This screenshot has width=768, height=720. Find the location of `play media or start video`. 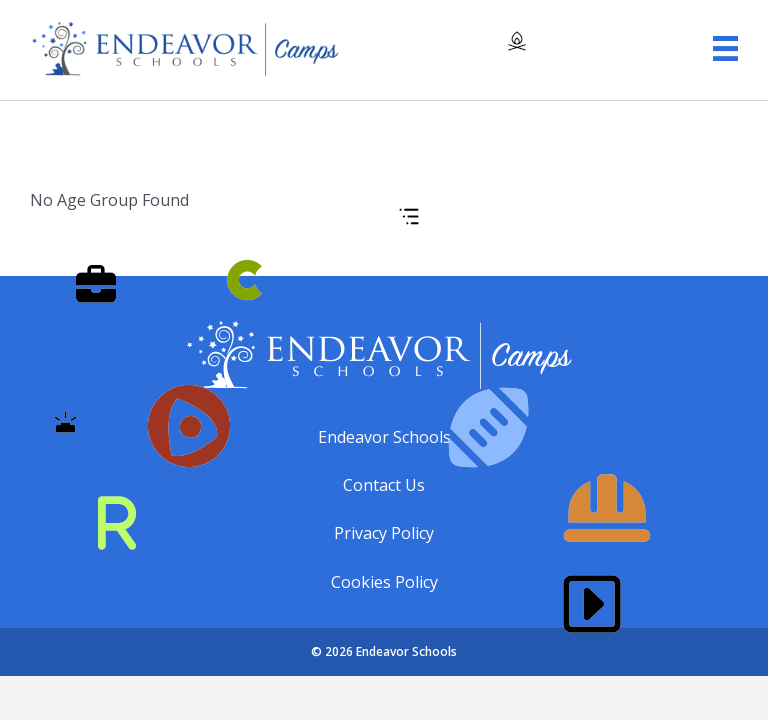

play media or start video is located at coordinates (592, 604).